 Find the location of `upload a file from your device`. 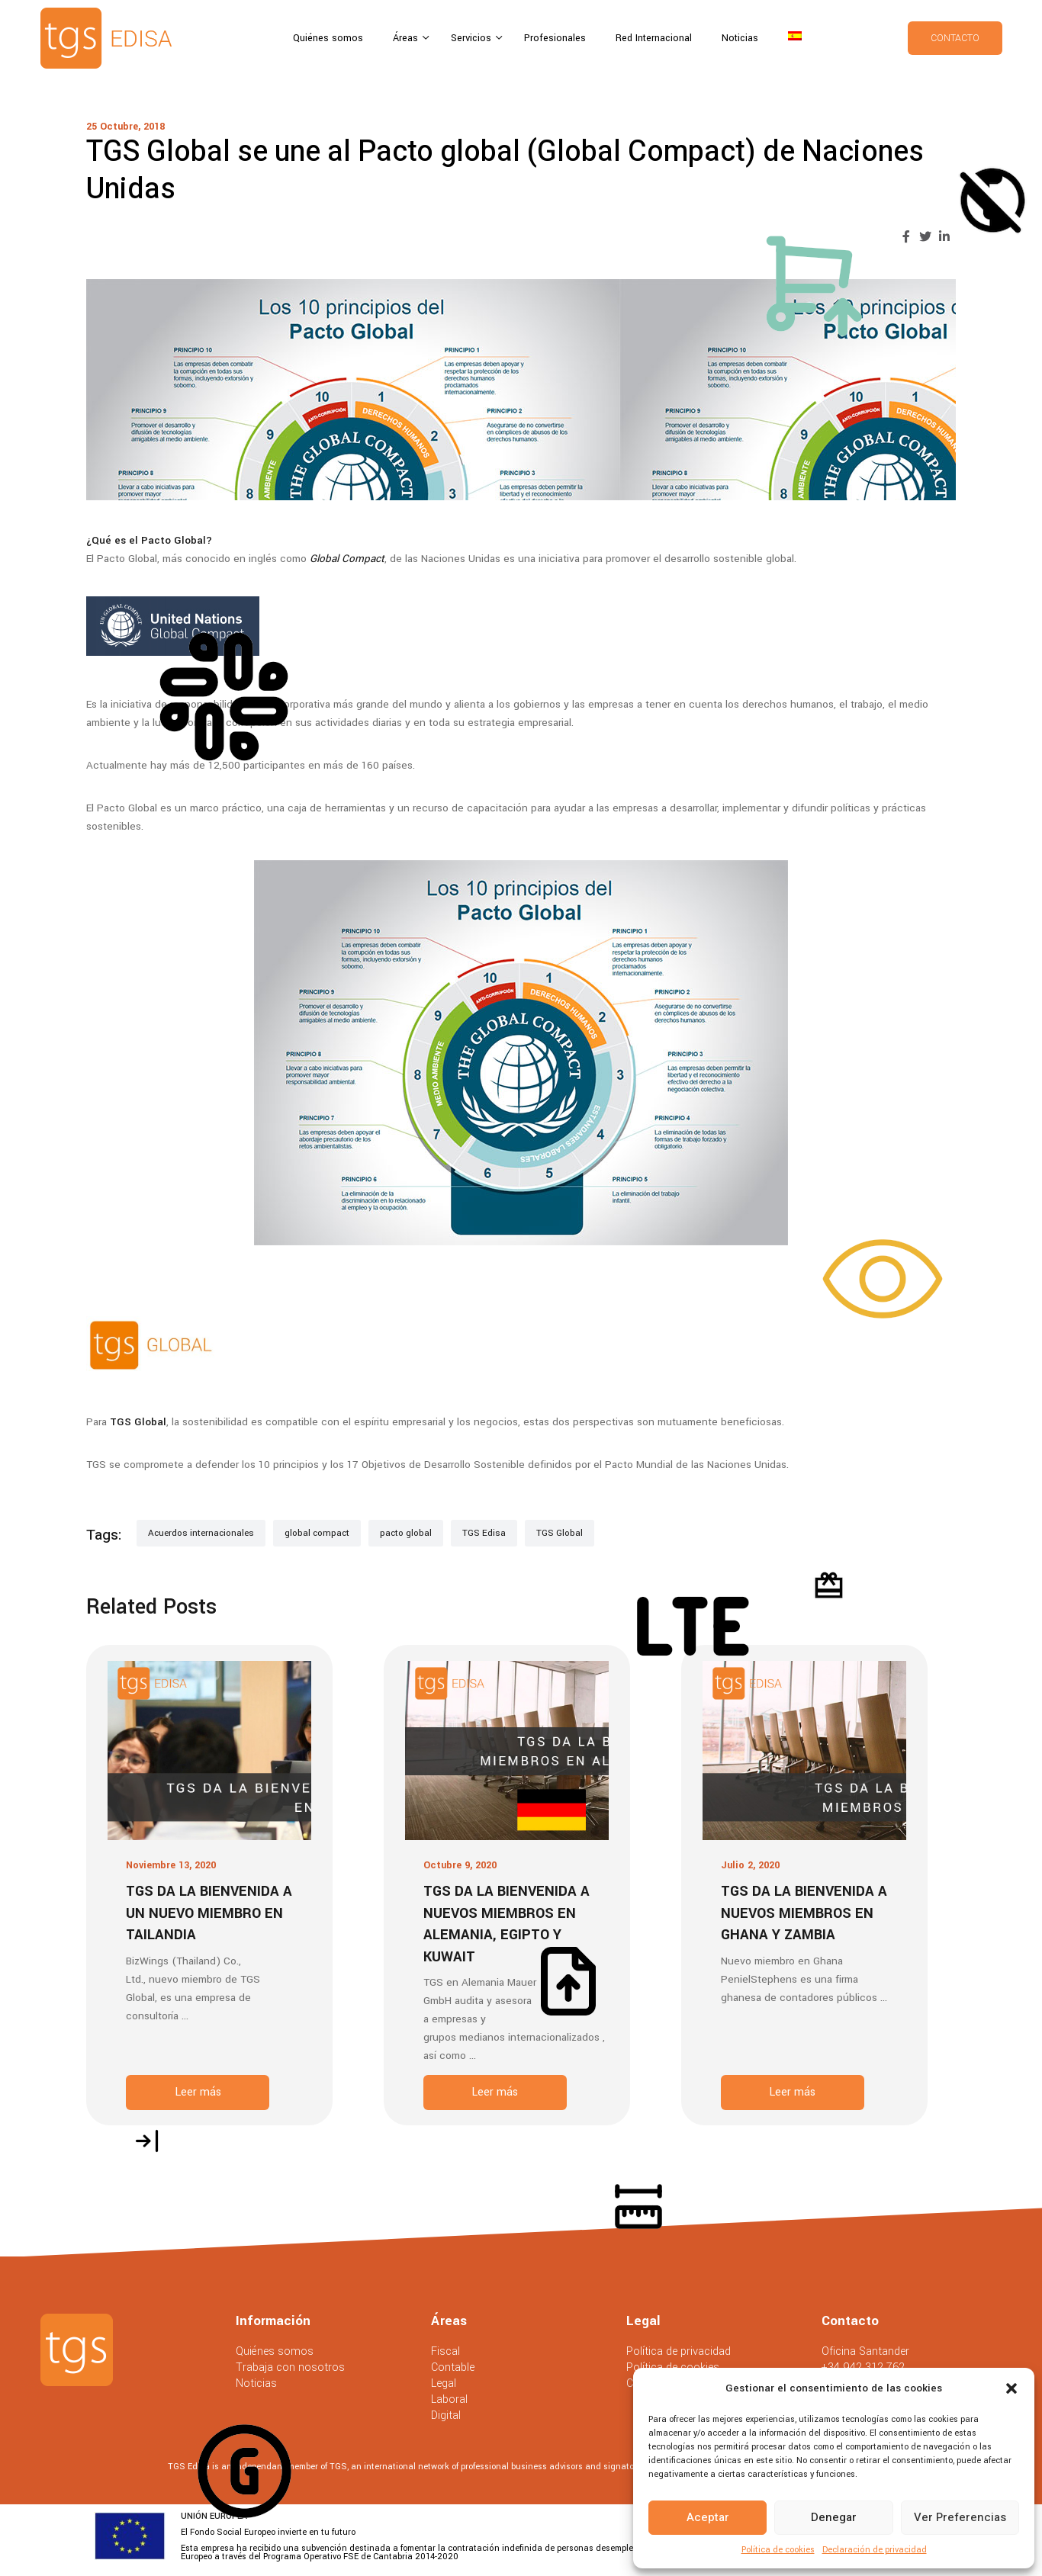

upload a file from your device is located at coordinates (568, 1981).